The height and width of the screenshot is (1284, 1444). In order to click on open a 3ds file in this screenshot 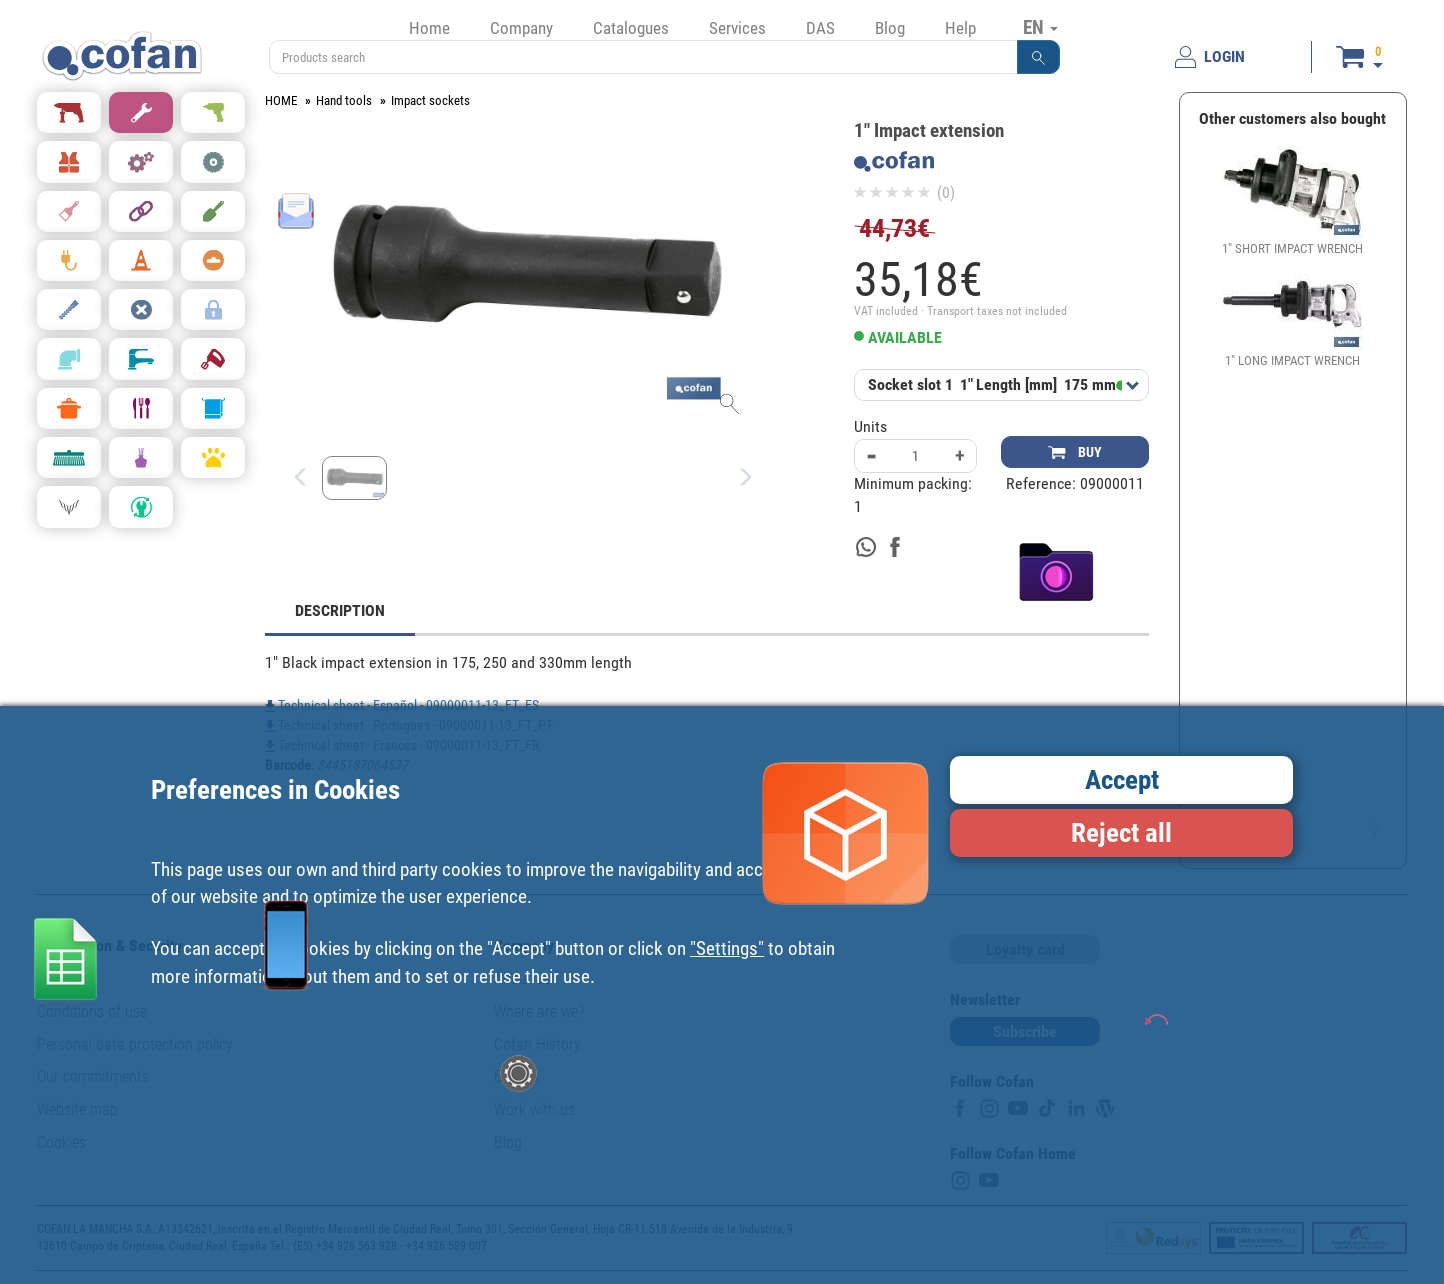, I will do `click(845, 827)`.